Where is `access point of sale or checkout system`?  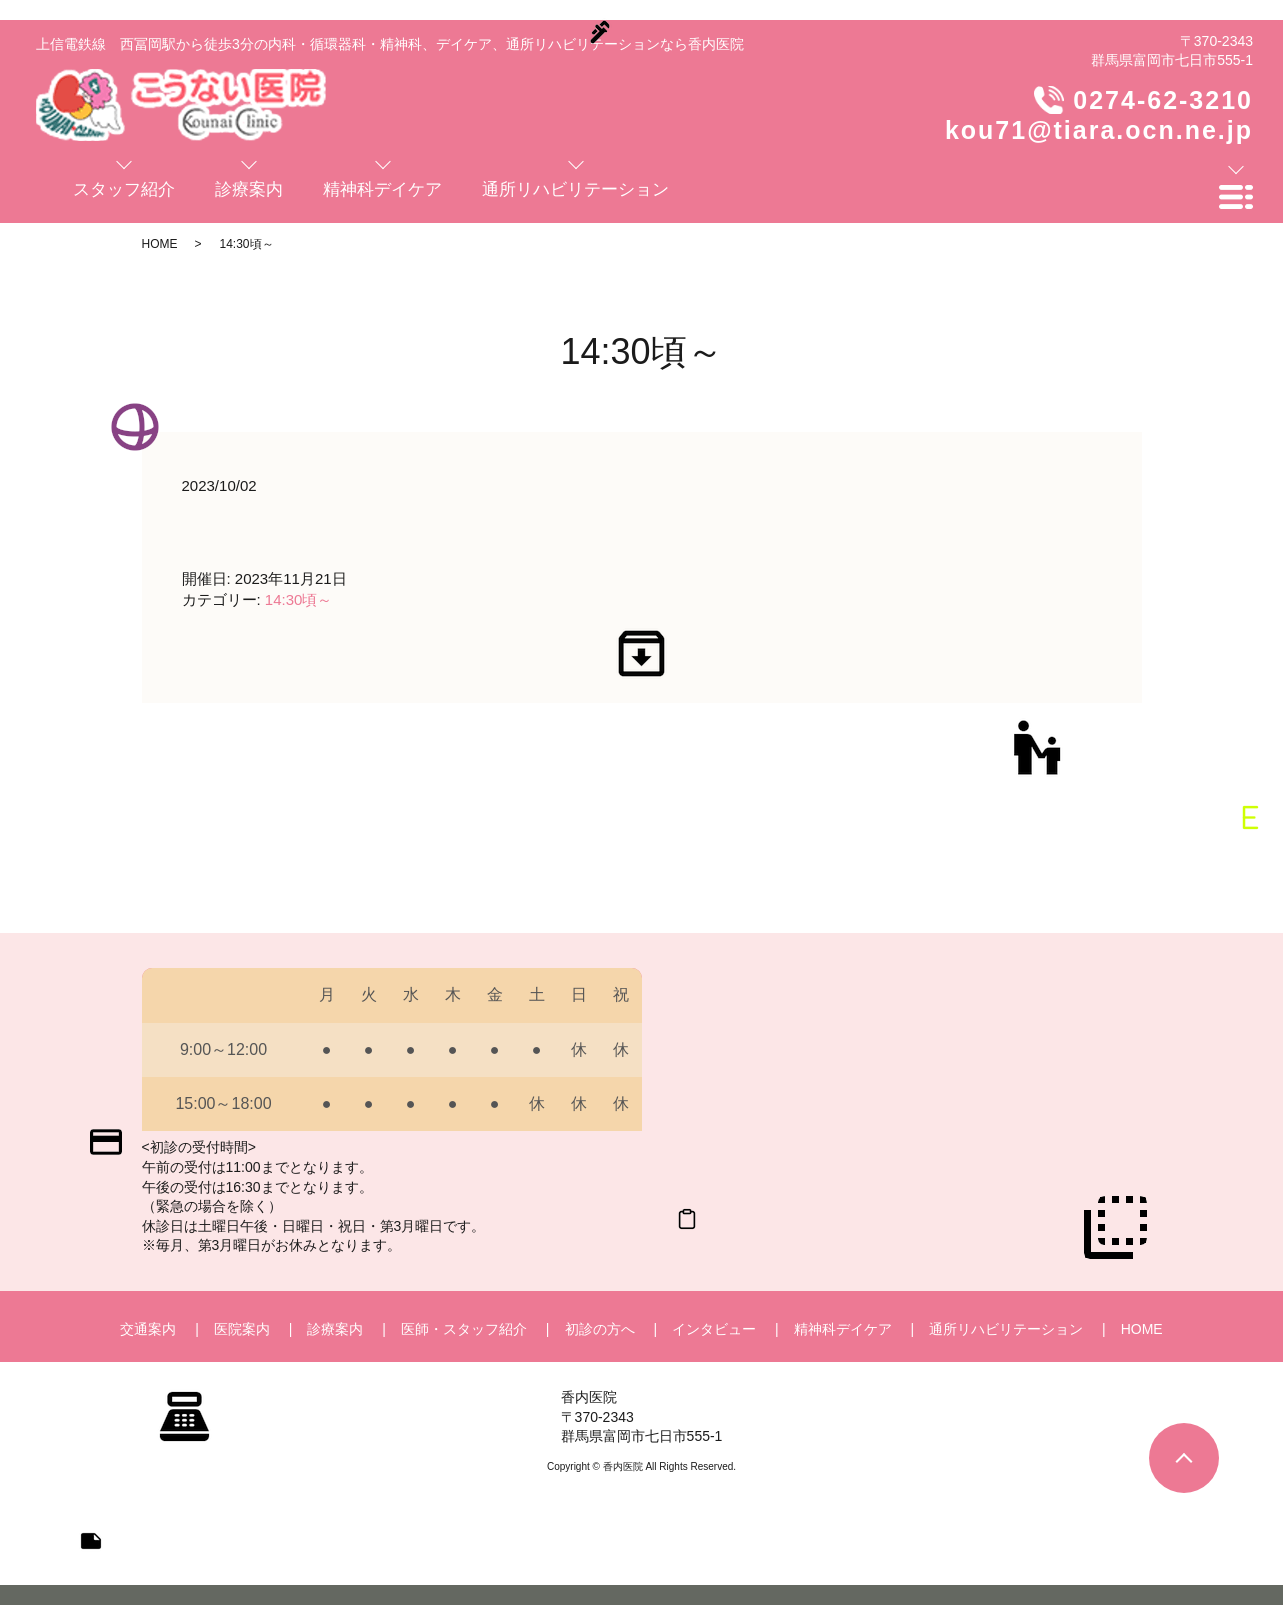 access point of sale or checkout system is located at coordinates (184, 1416).